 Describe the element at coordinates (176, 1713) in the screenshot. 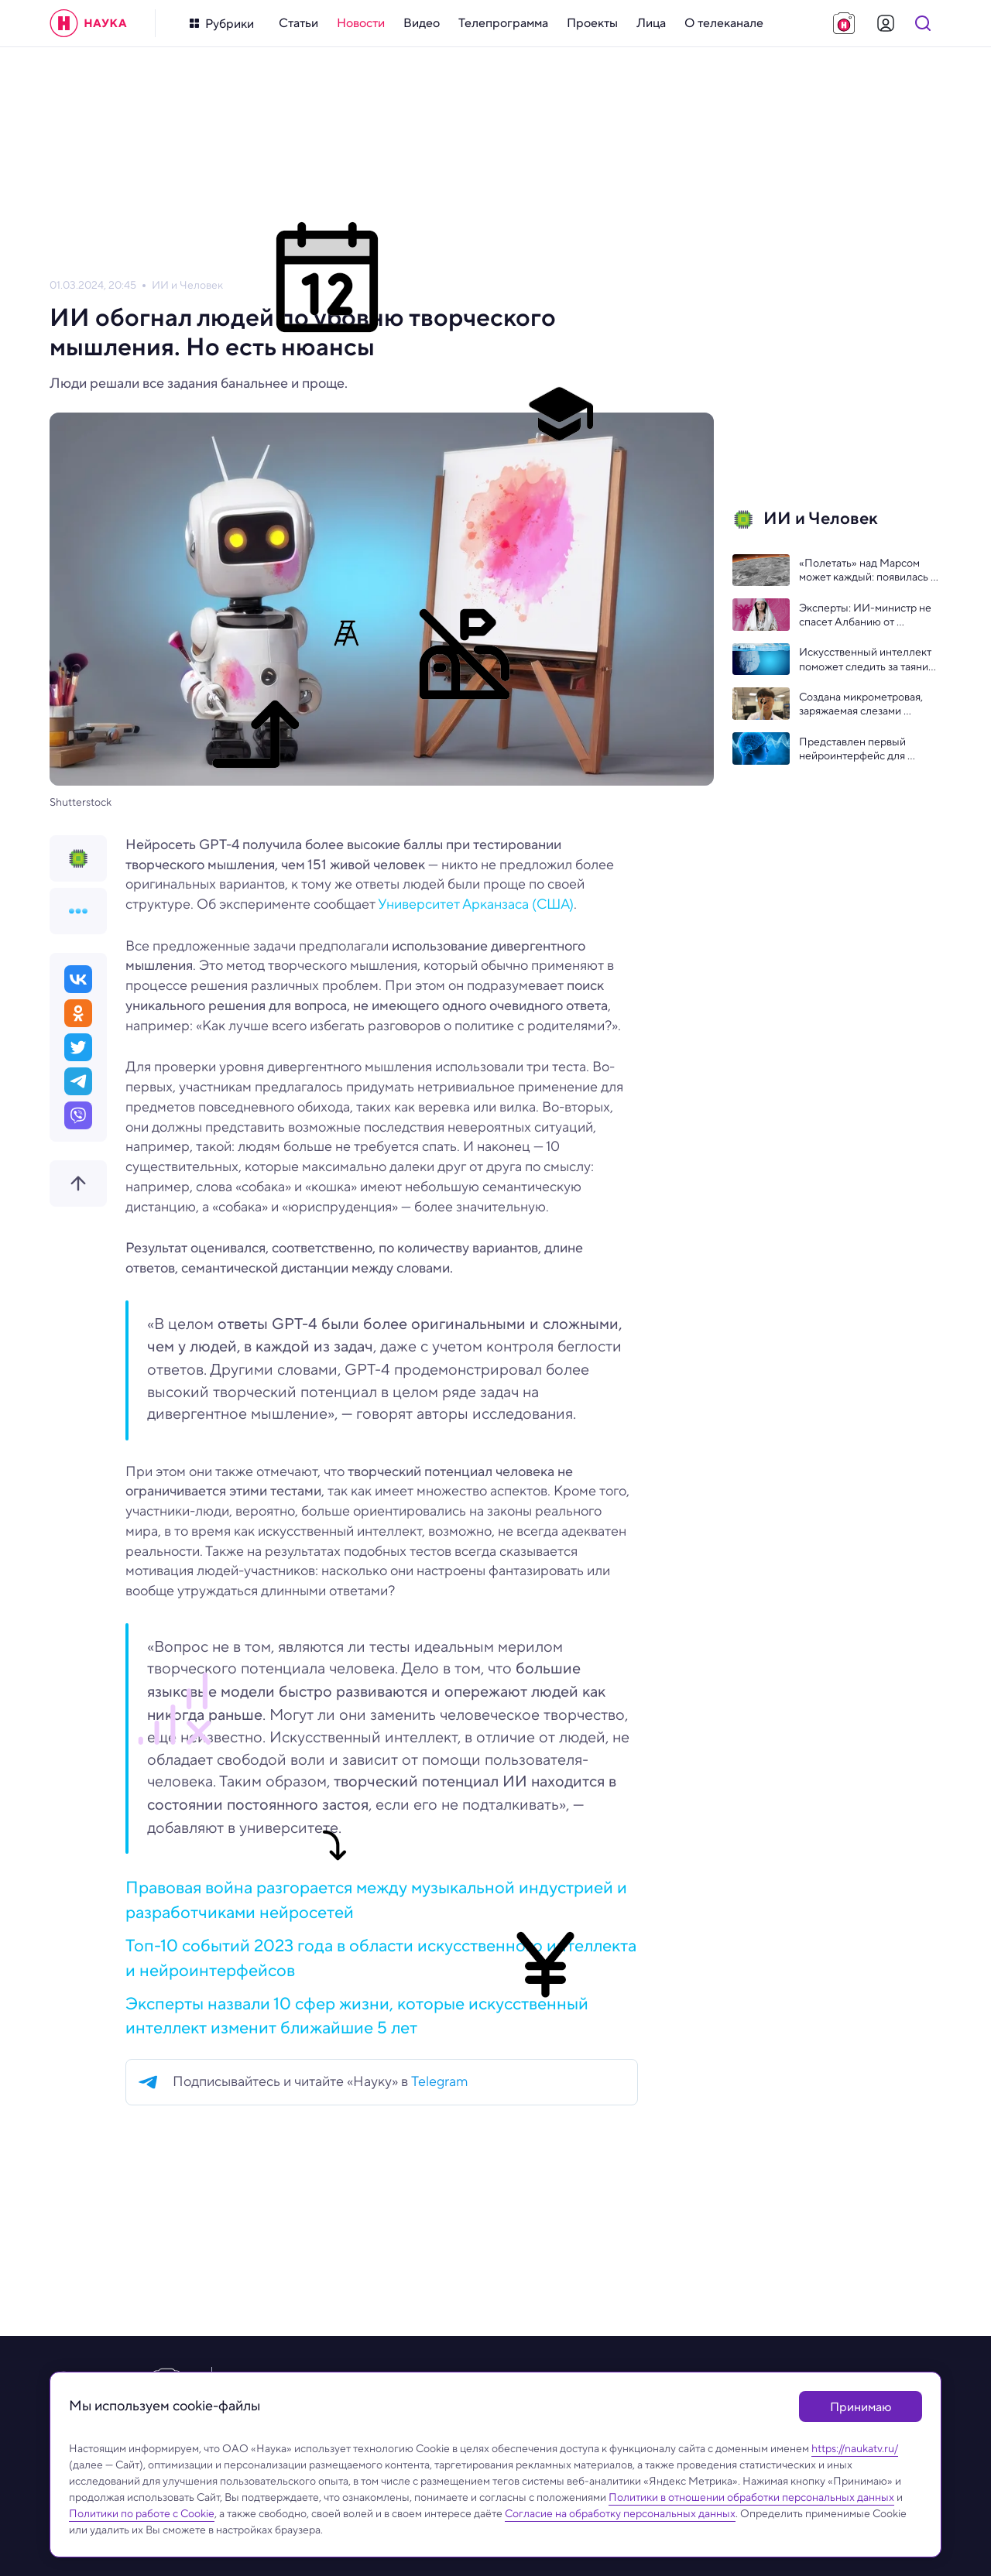

I see `no cellular signal available` at that location.